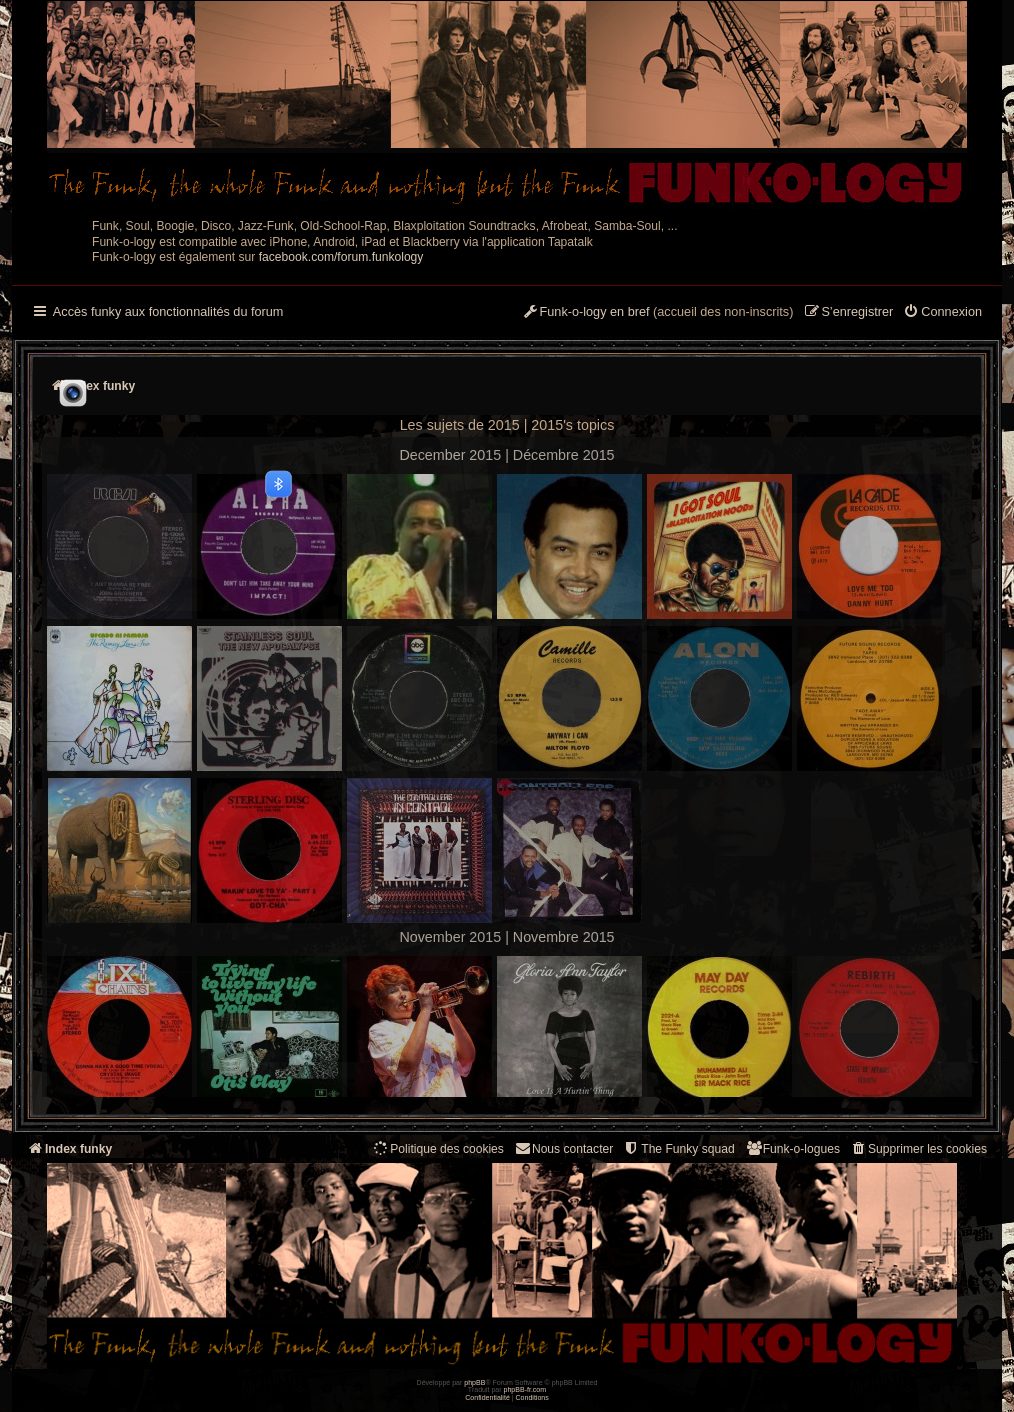 The height and width of the screenshot is (1412, 1014). What do you see at coordinates (278, 484) in the screenshot?
I see `open bluetooth settings` at bounding box center [278, 484].